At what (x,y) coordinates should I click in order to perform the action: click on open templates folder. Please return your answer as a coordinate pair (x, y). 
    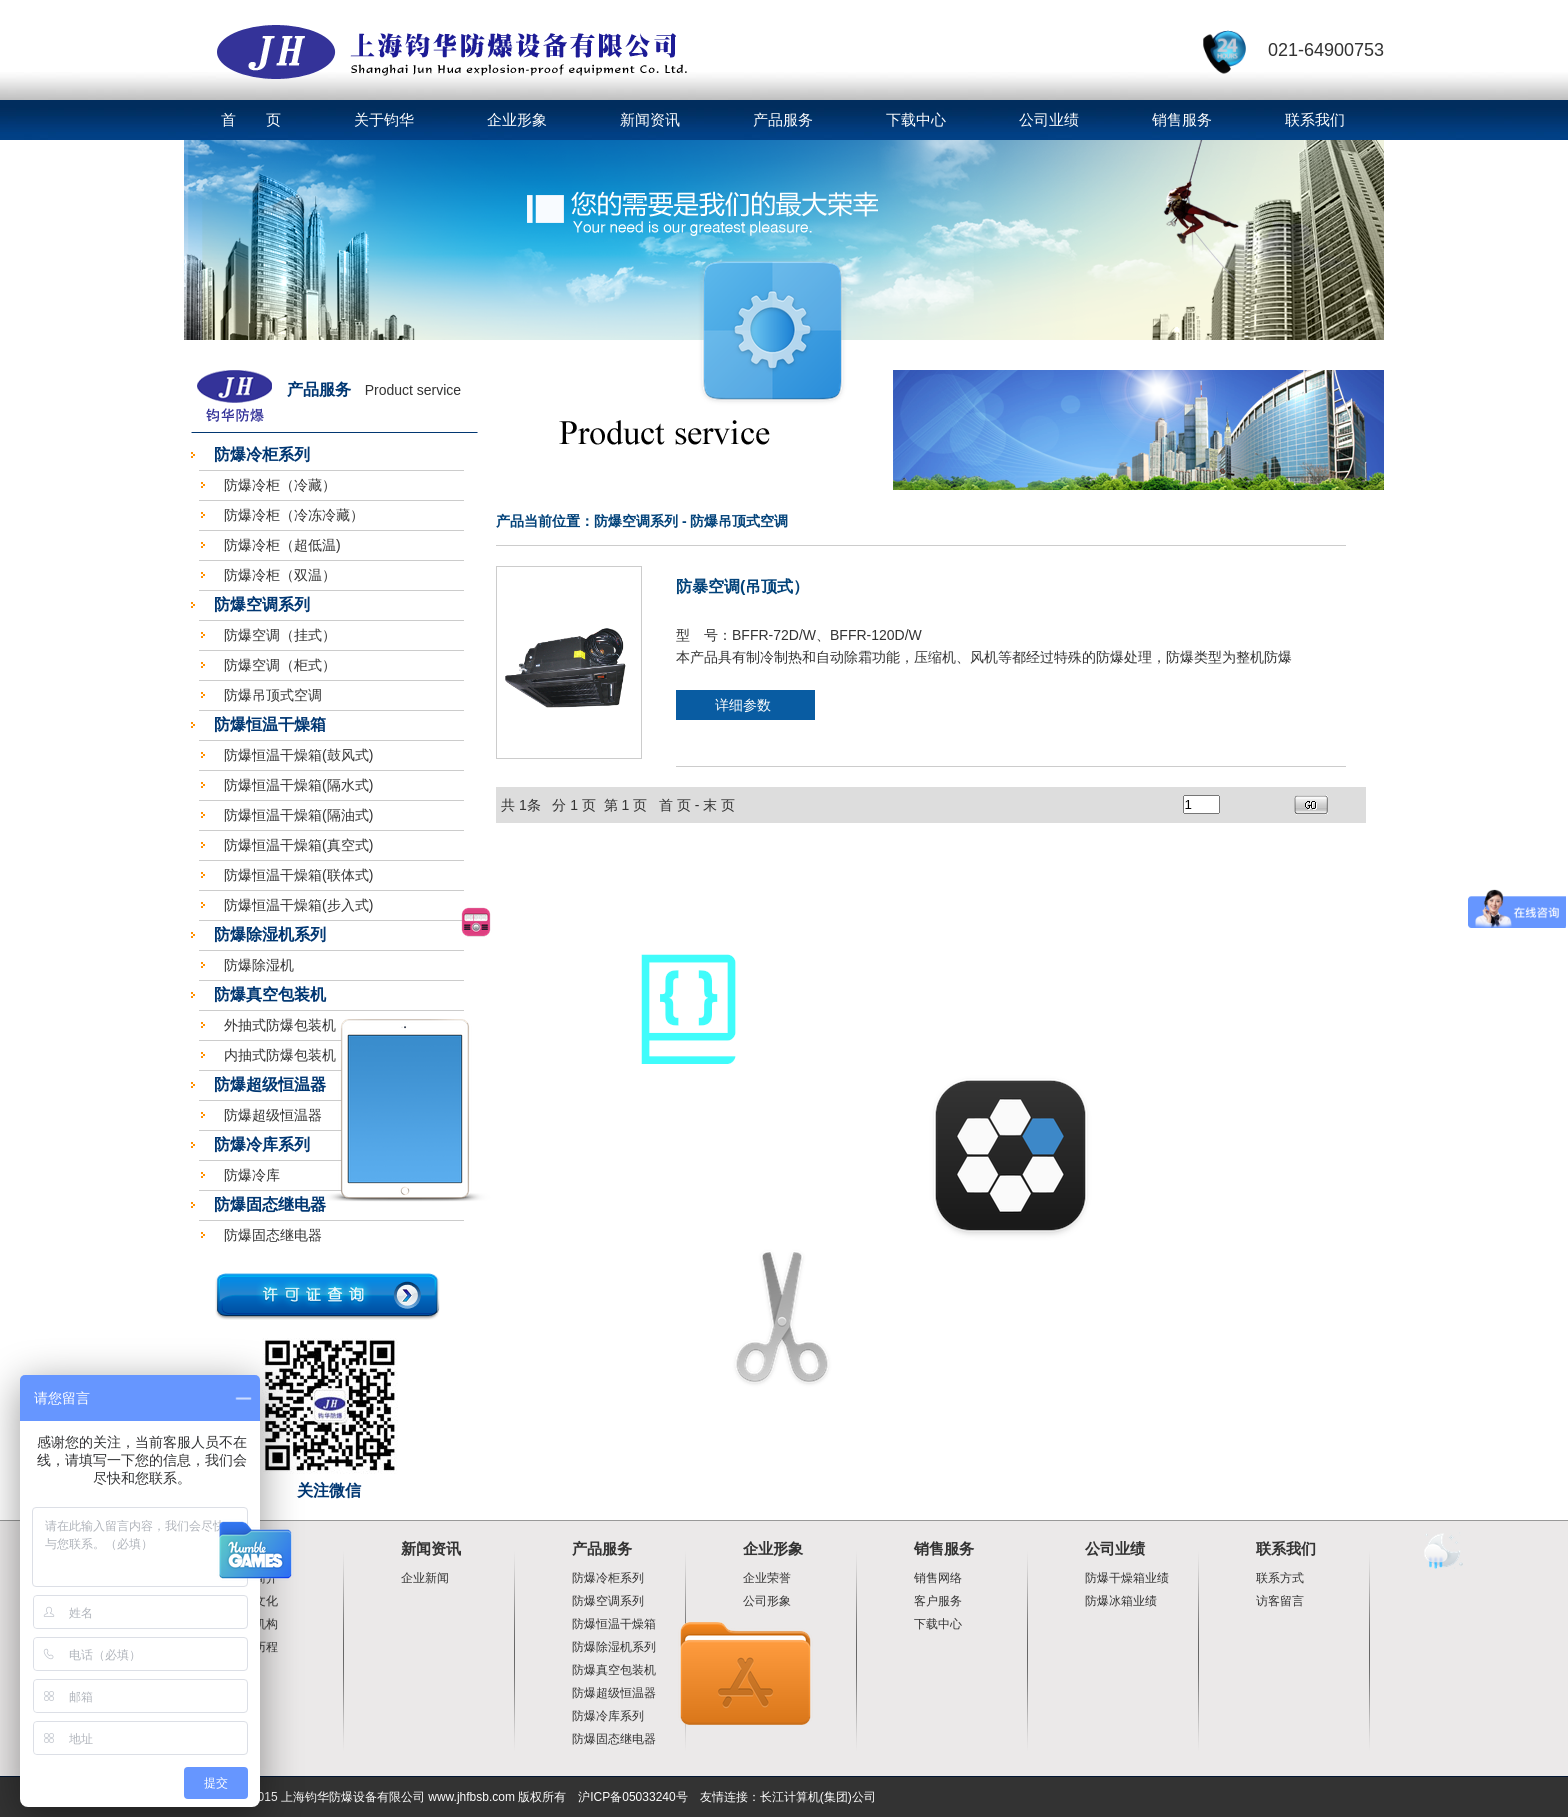
    Looking at the image, I should click on (745, 1673).